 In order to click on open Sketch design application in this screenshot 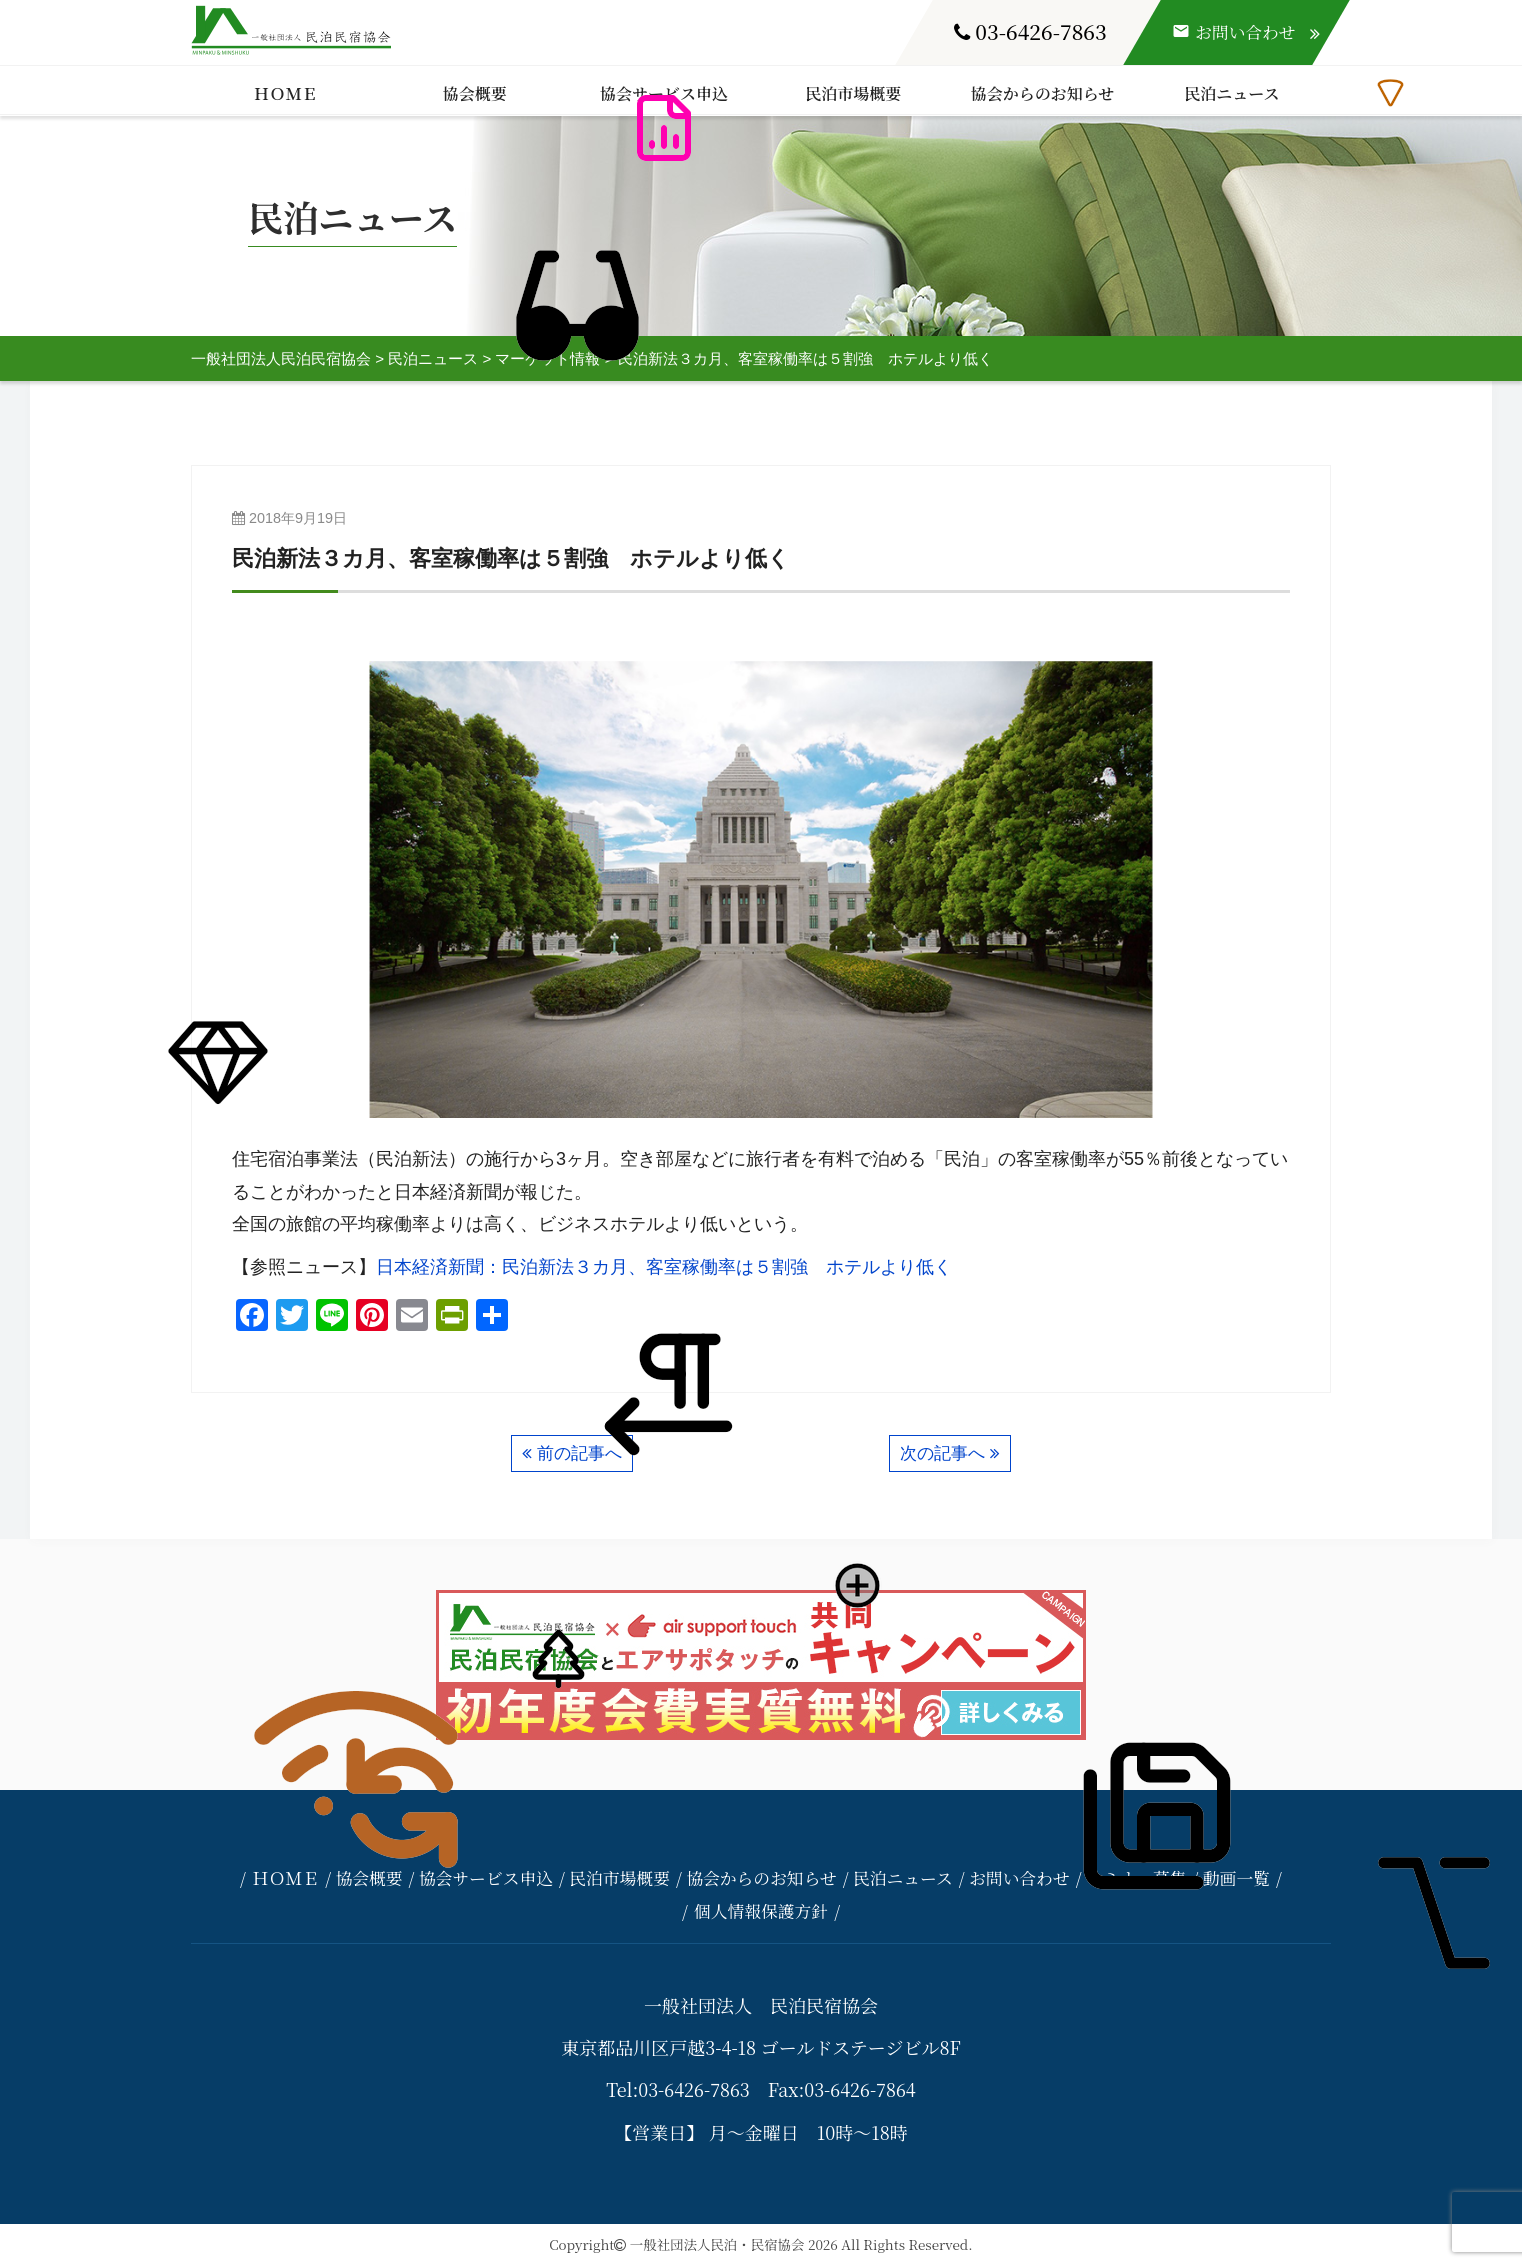, I will do `click(218, 1061)`.